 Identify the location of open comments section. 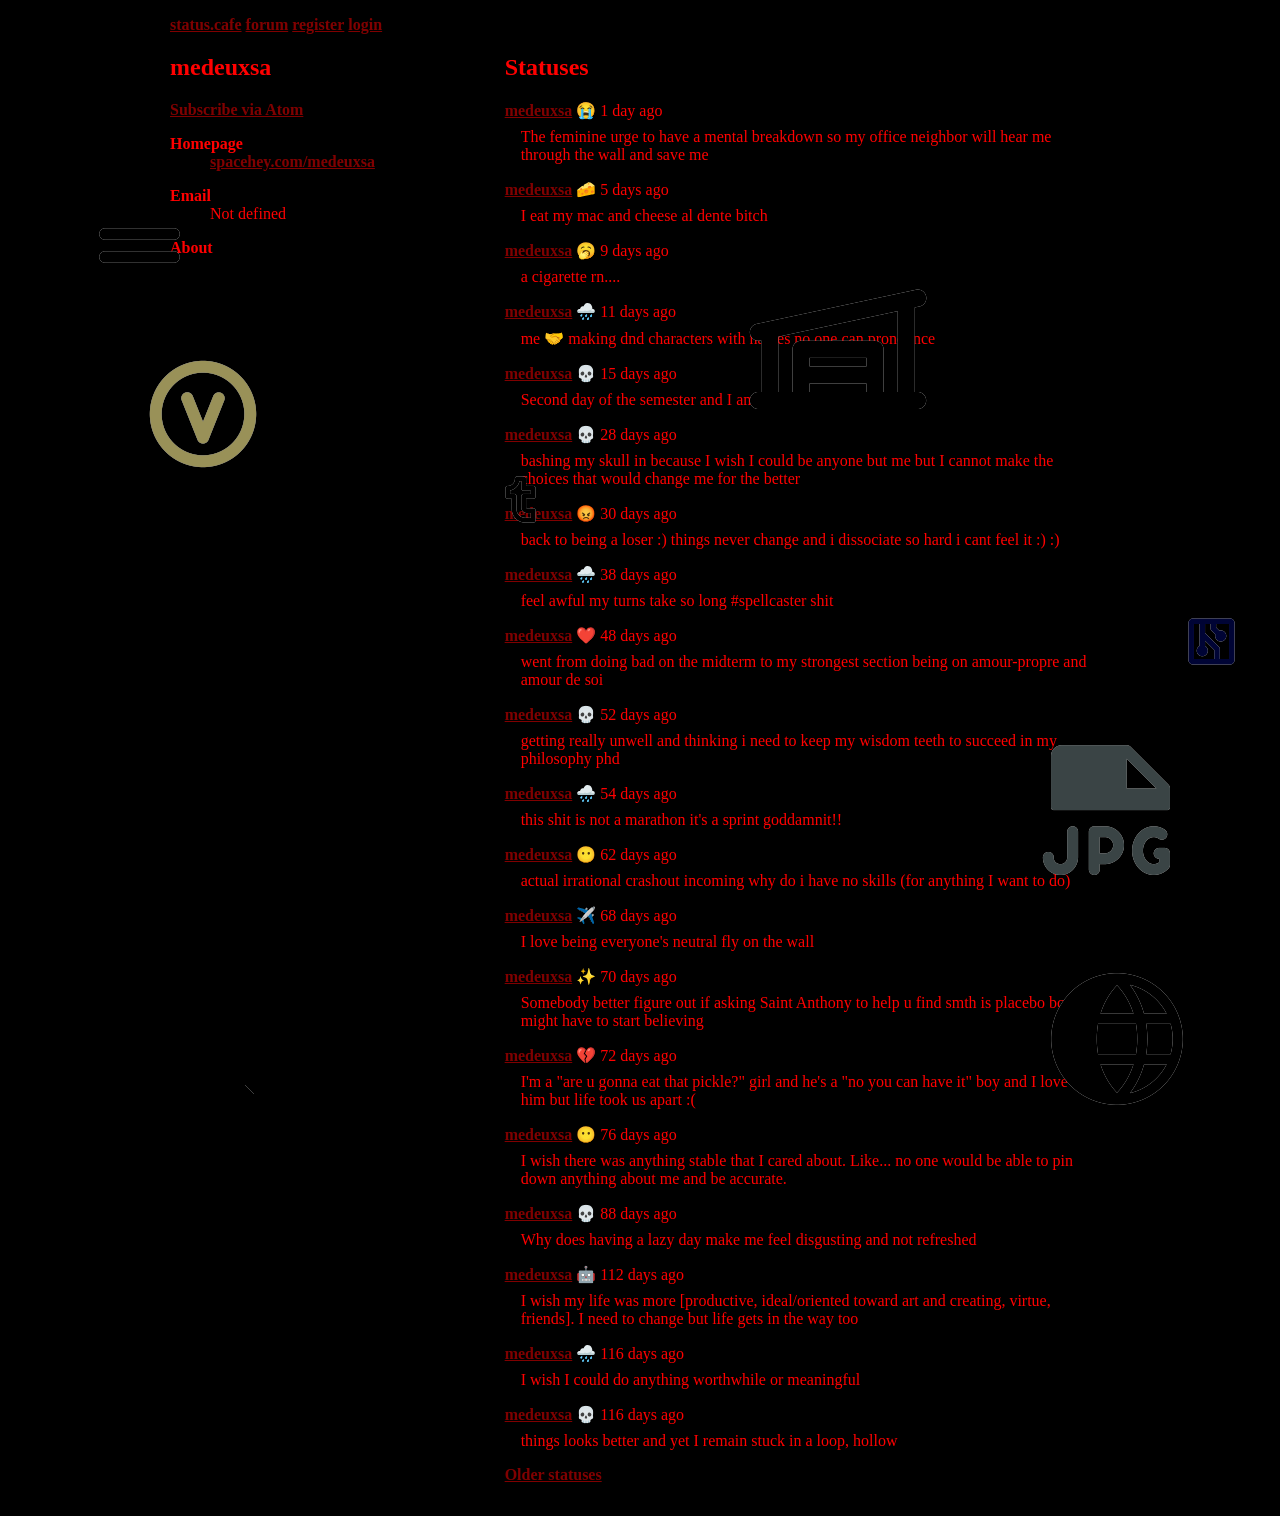
(230, 1070).